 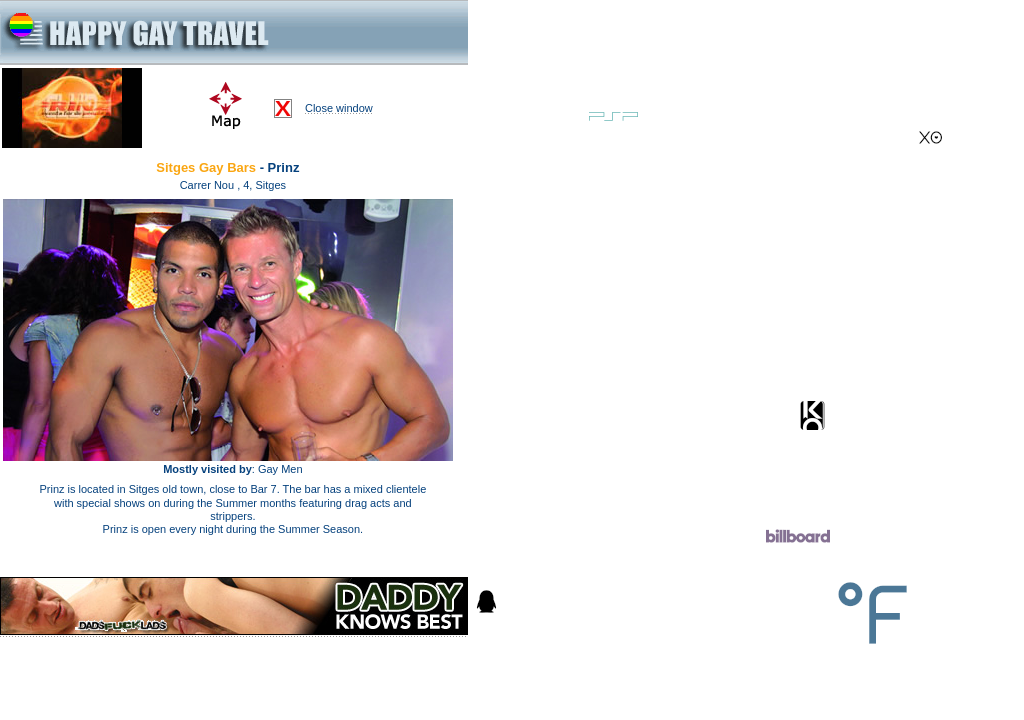 What do you see at coordinates (930, 137) in the screenshot?
I see `xo brand logo` at bounding box center [930, 137].